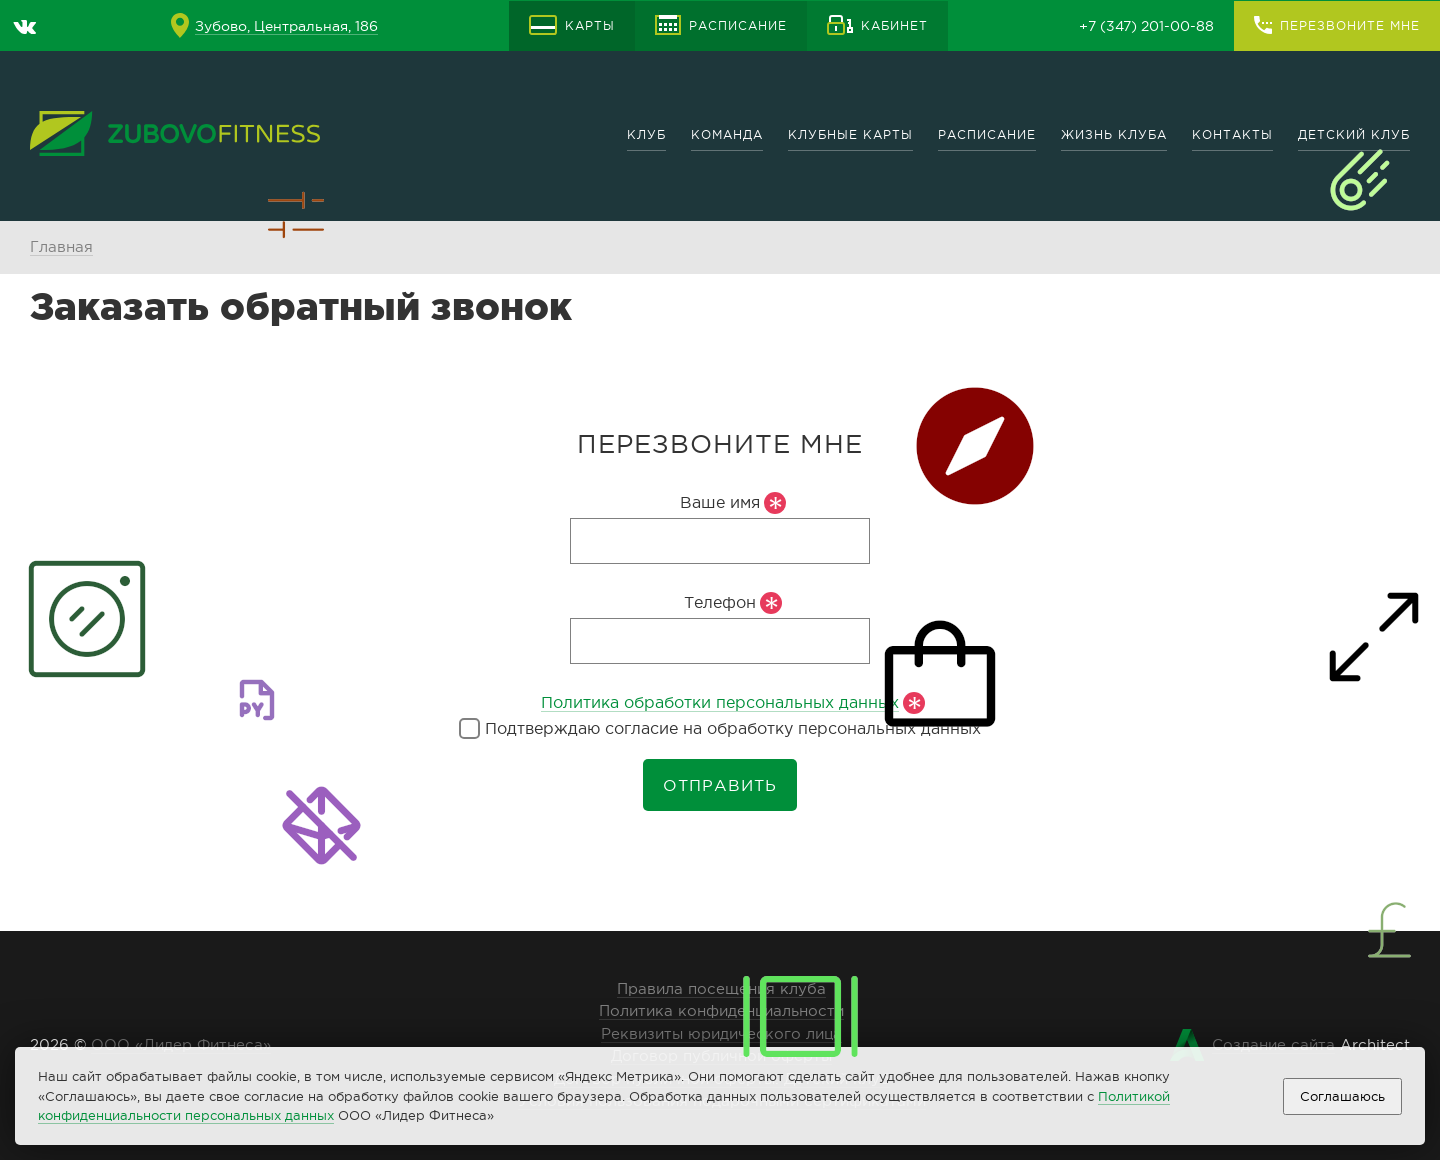  Describe the element at coordinates (800, 1016) in the screenshot. I see `start a slideshow presentation` at that location.